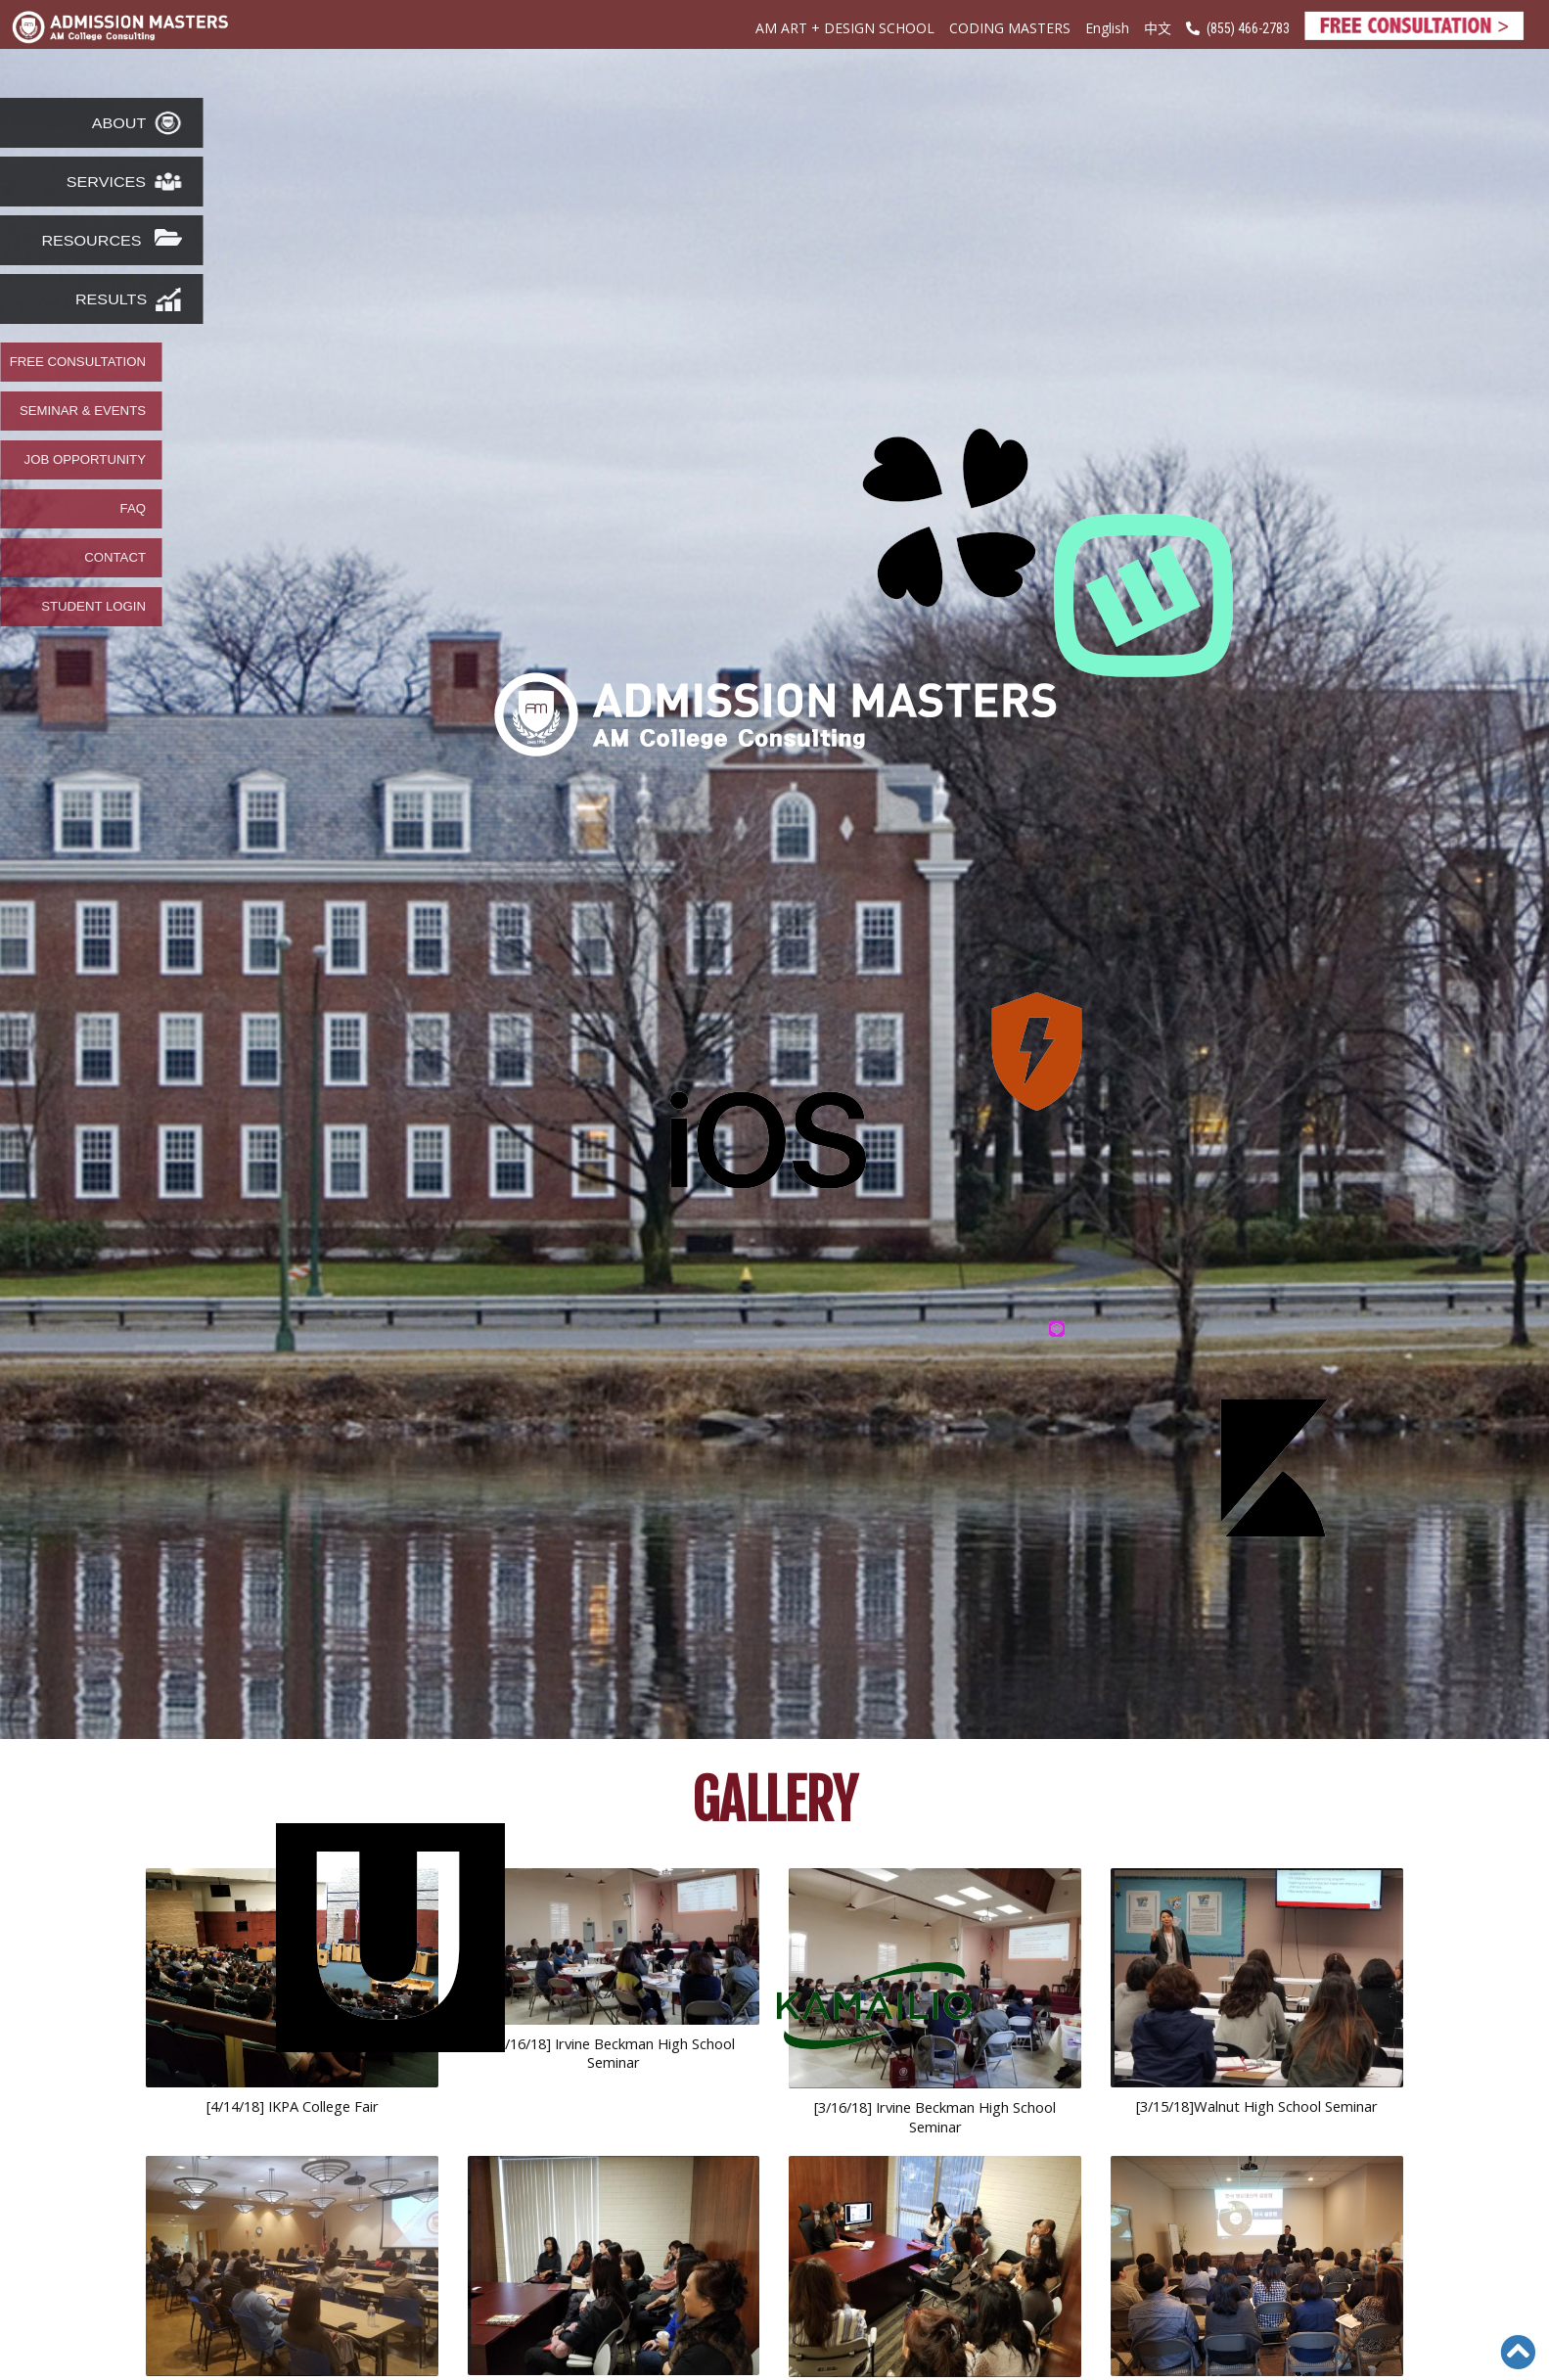  Describe the element at coordinates (1057, 1329) in the screenshot. I see `open the LINE messaging app` at that location.